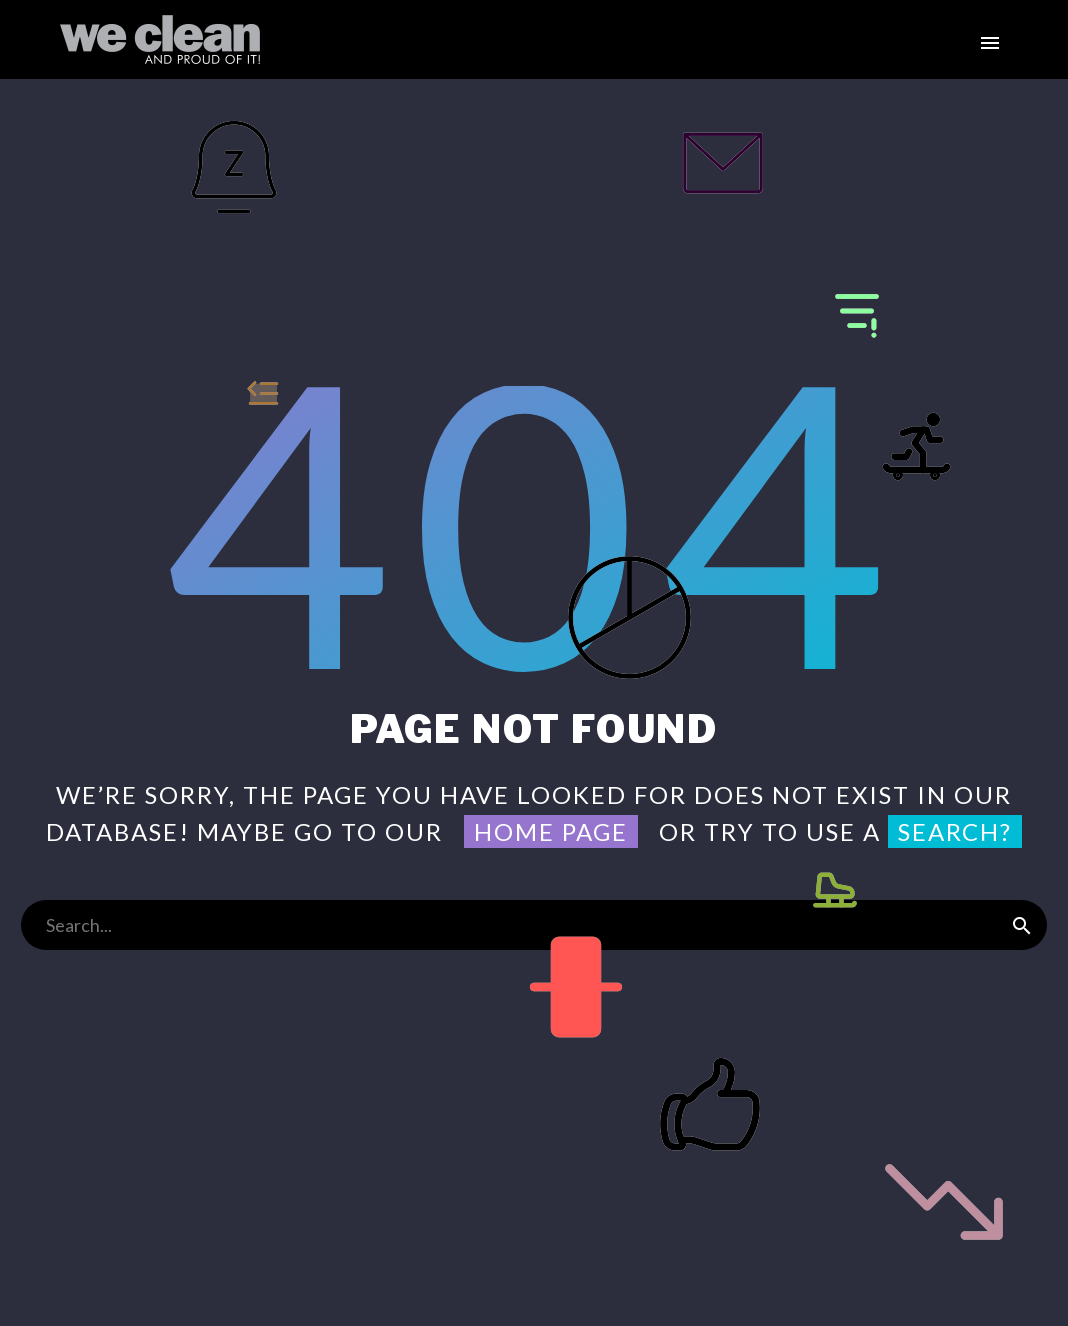 Image resolution: width=1068 pixels, height=1326 pixels. I want to click on decrease text indentation, so click(263, 393).